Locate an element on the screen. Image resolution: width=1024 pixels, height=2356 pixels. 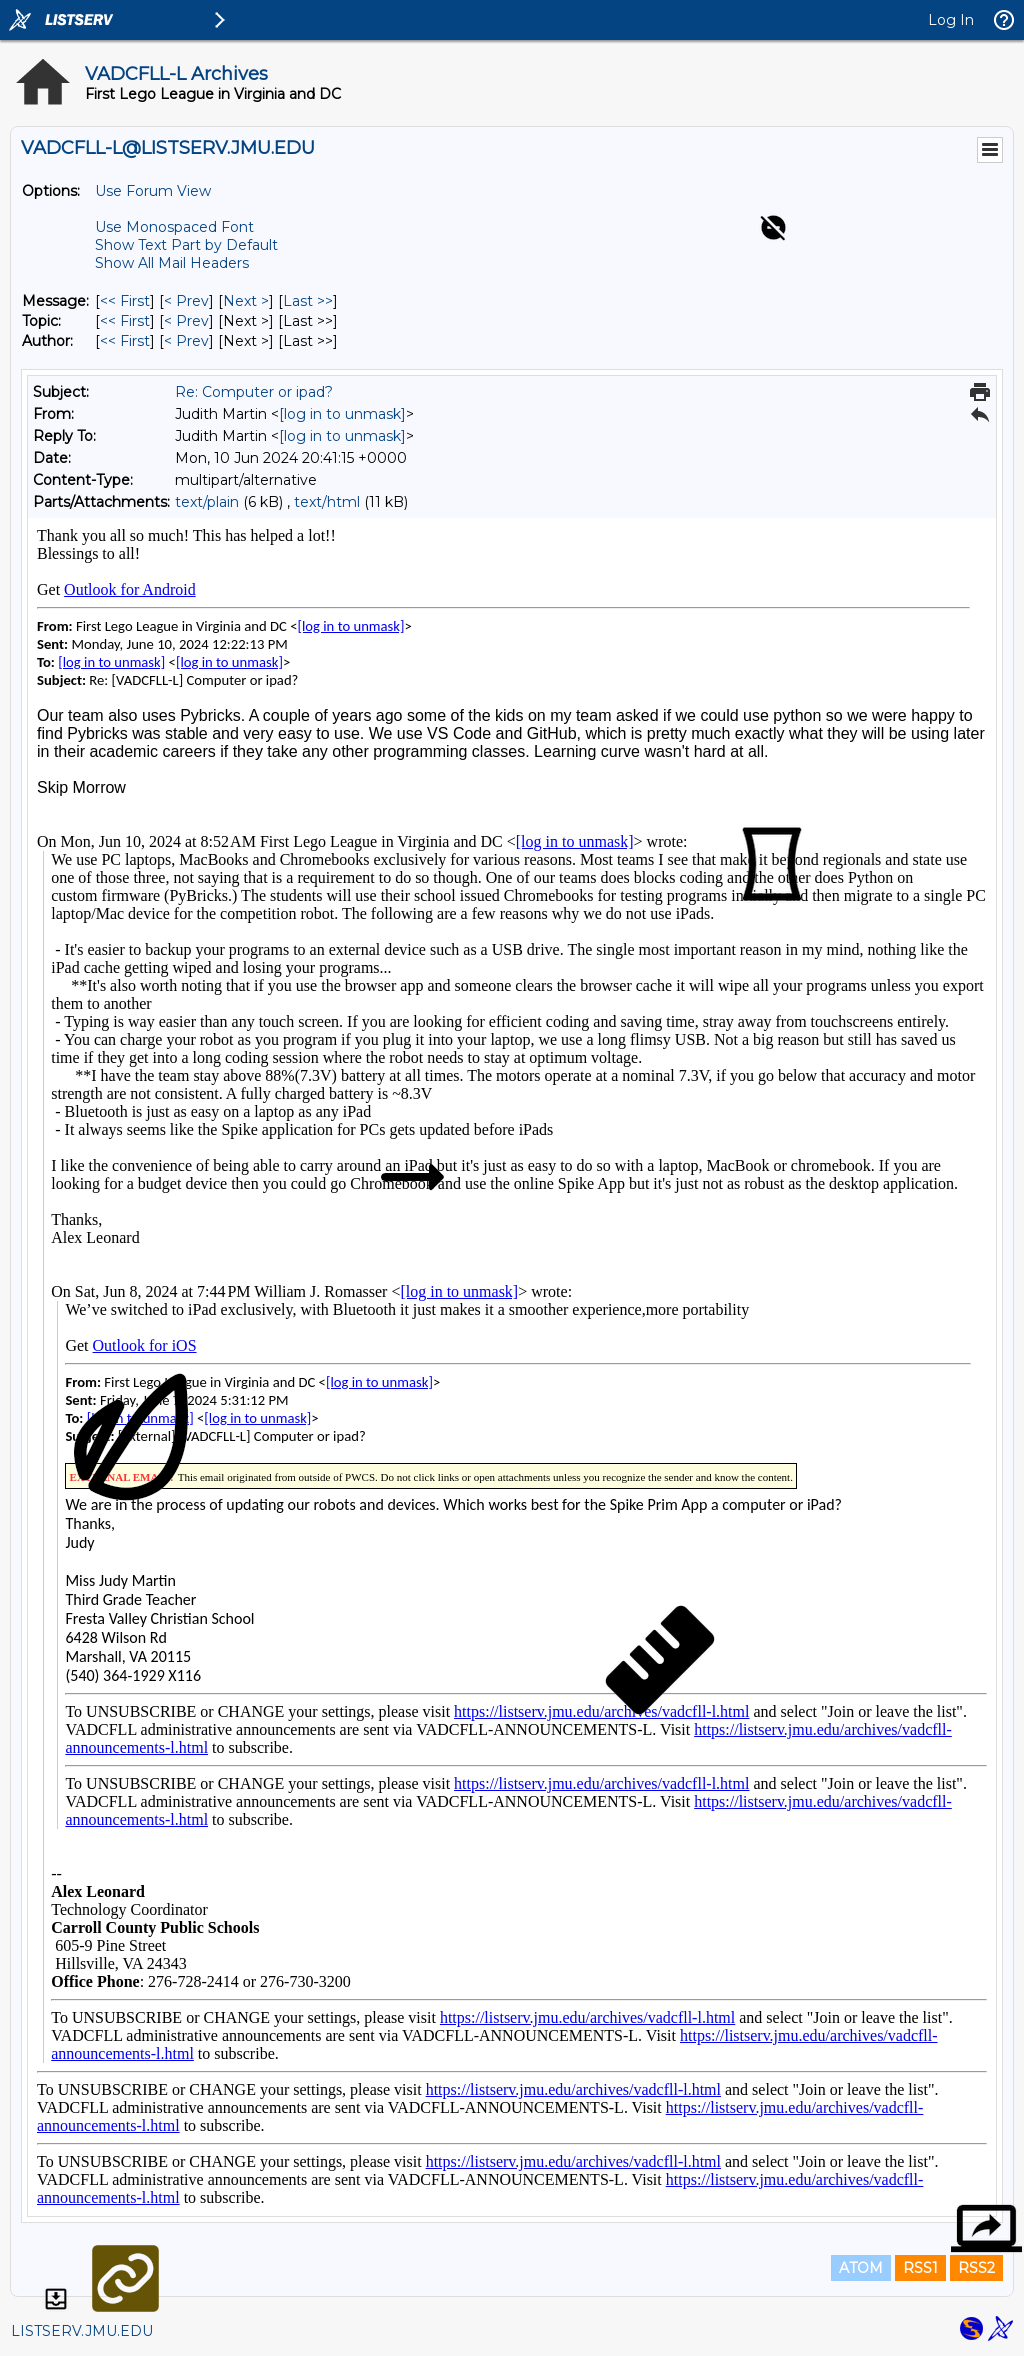
copy or share a link is located at coordinates (125, 2278).